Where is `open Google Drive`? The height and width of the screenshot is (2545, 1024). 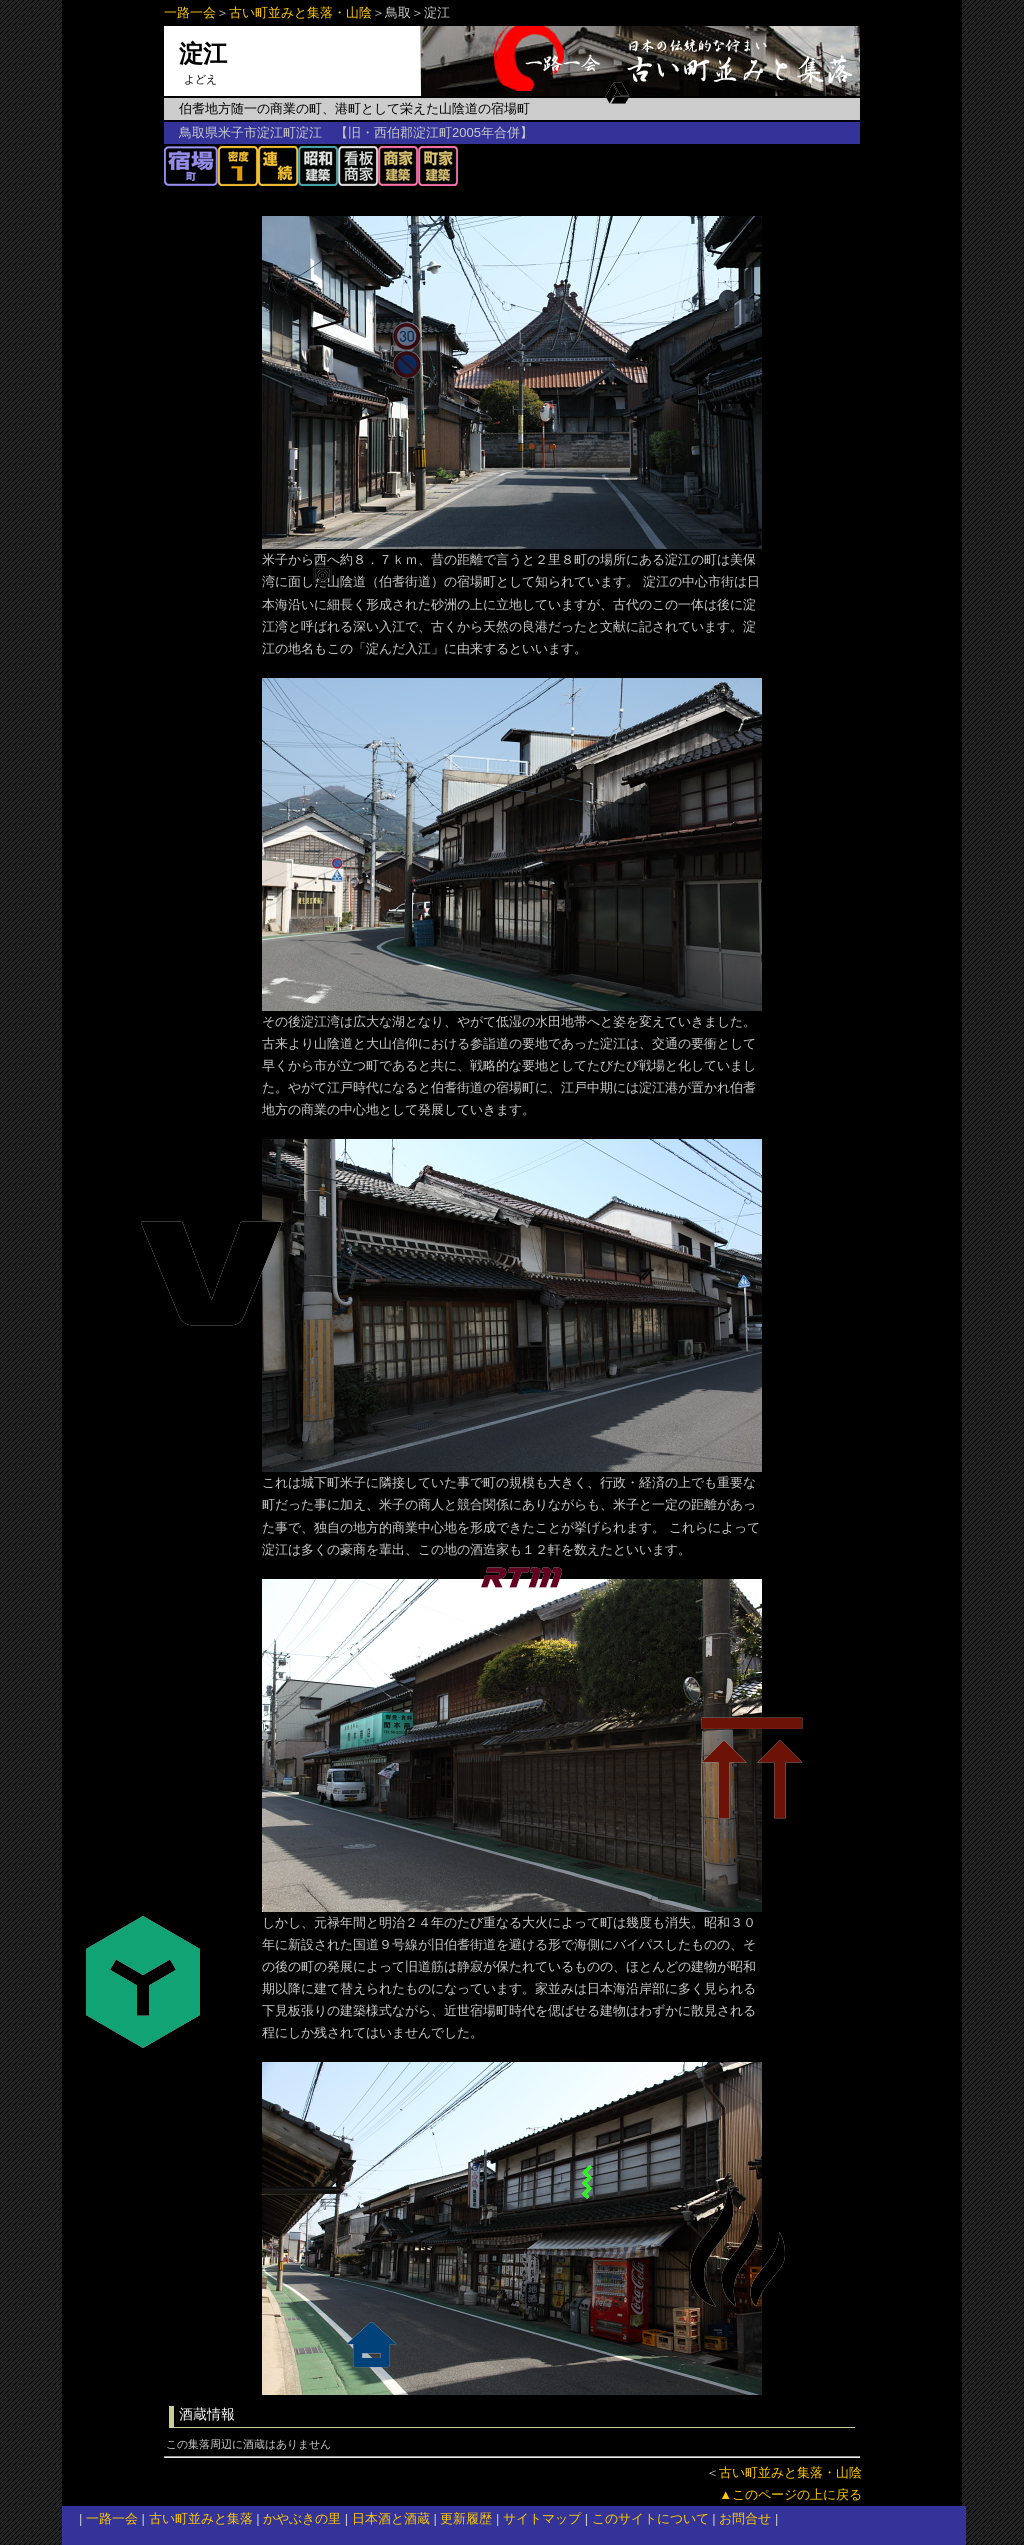
open Google Drive is located at coordinates (617, 93).